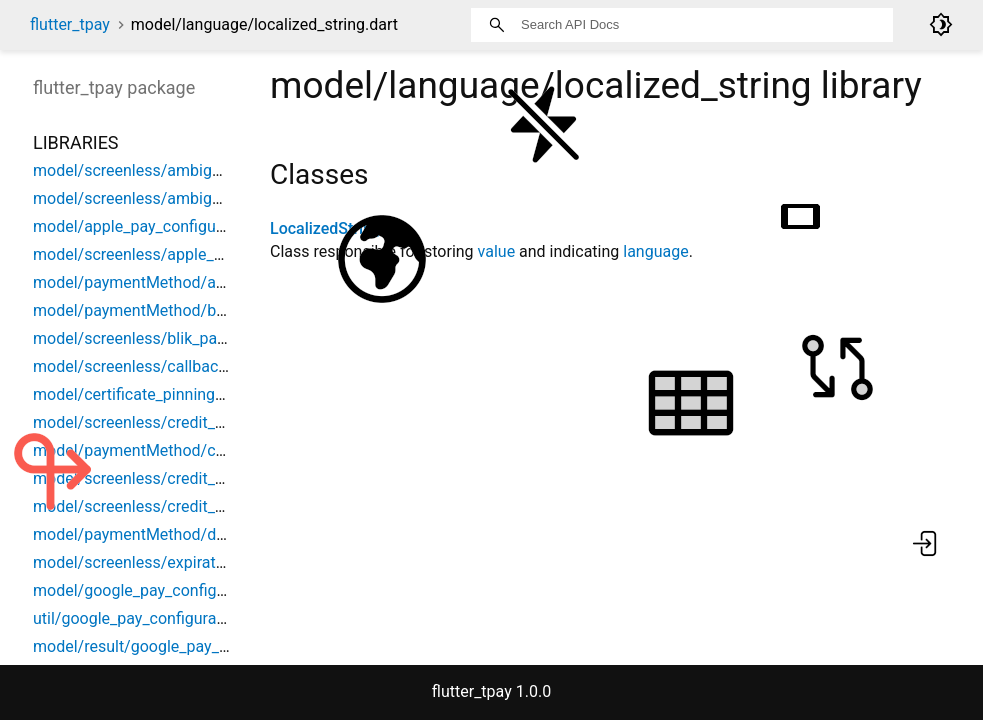 This screenshot has height=720, width=983. What do you see at coordinates (691, 403) in the screenshot?
I see `switch to grid view layout` at bounding box center [691, 403].